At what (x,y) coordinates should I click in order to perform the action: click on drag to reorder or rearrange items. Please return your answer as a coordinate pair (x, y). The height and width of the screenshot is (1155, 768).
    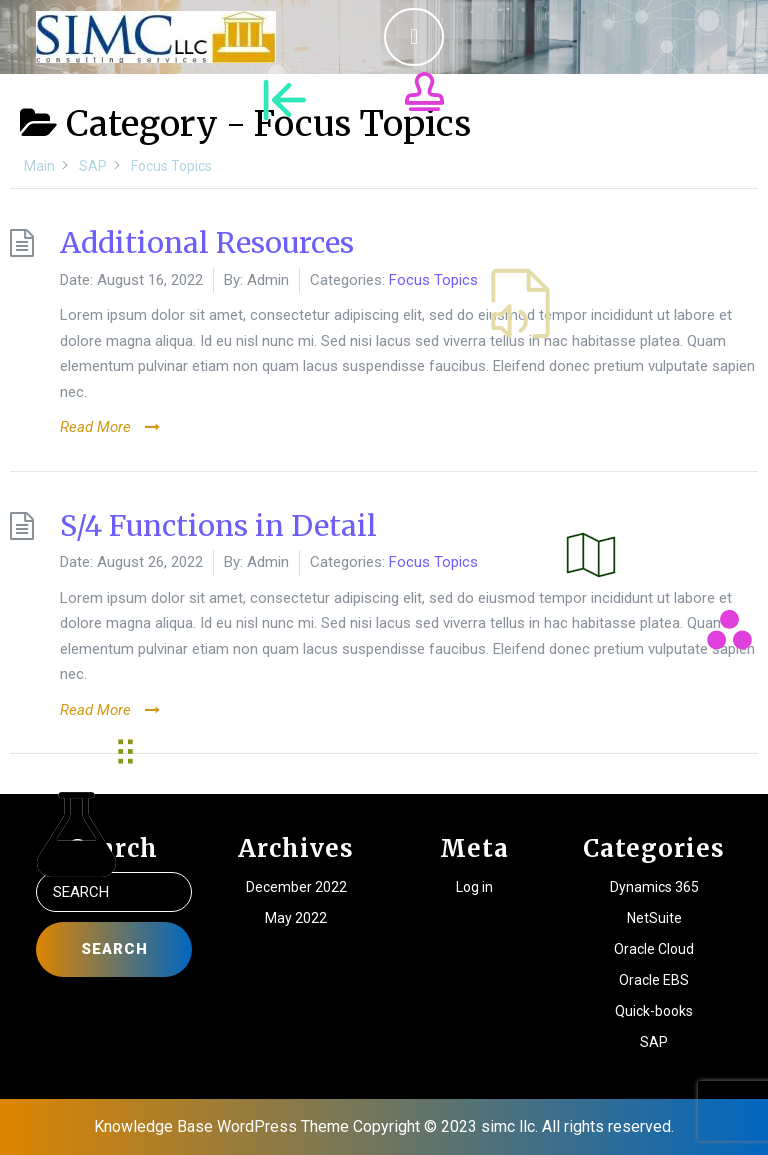
    Looking at the image, I should click on (125, 751).